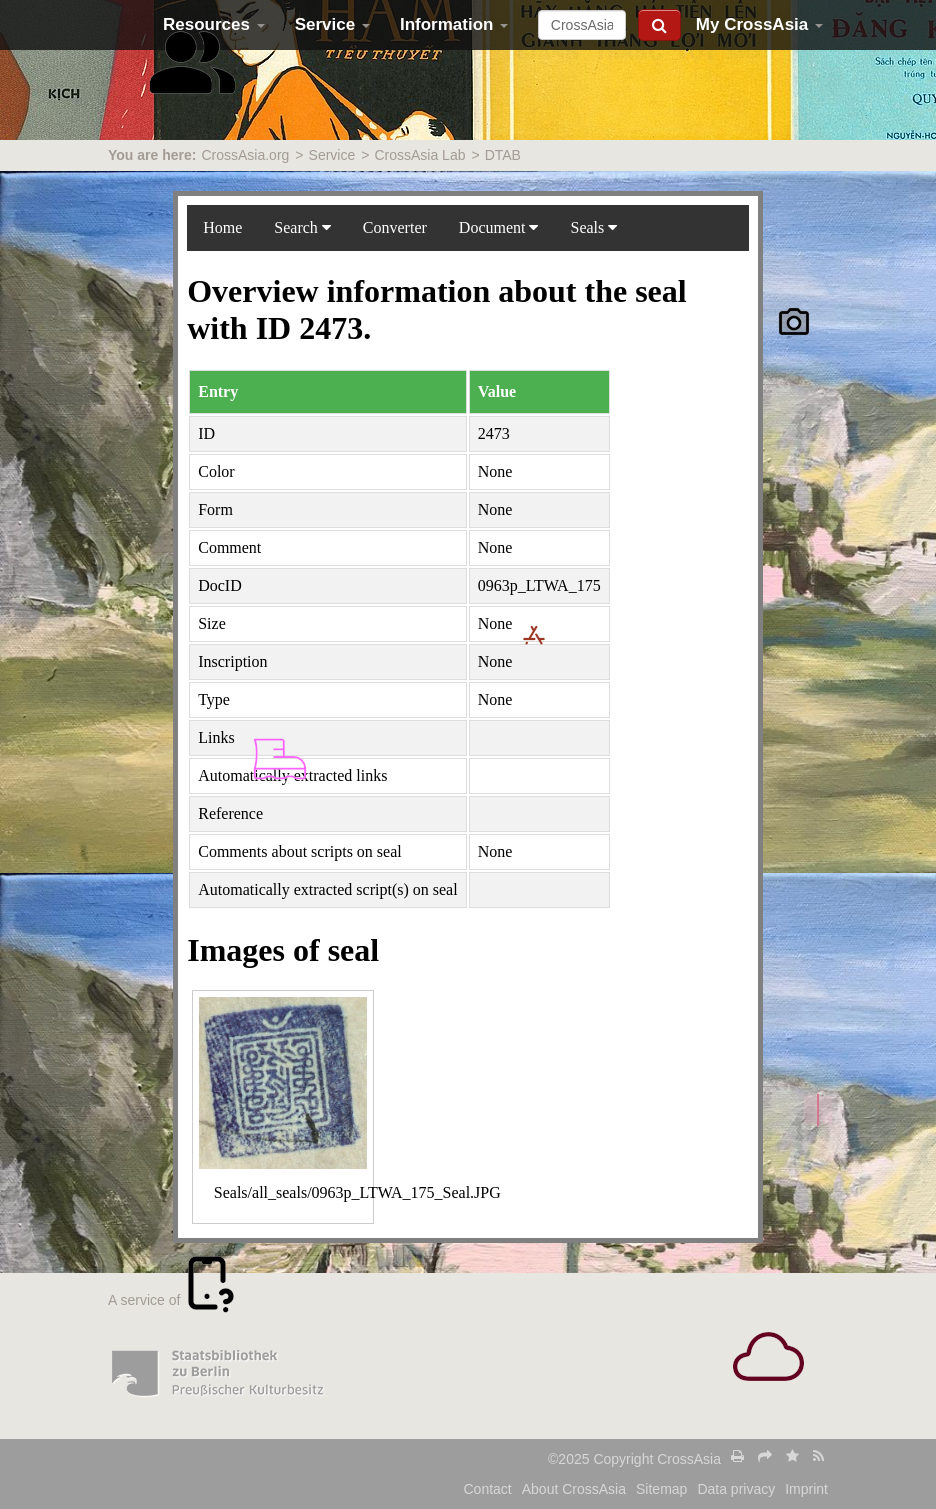 This screenshot has width=936, height=1509. I want to click on visual separator between UI elements, so click(818, 1110).